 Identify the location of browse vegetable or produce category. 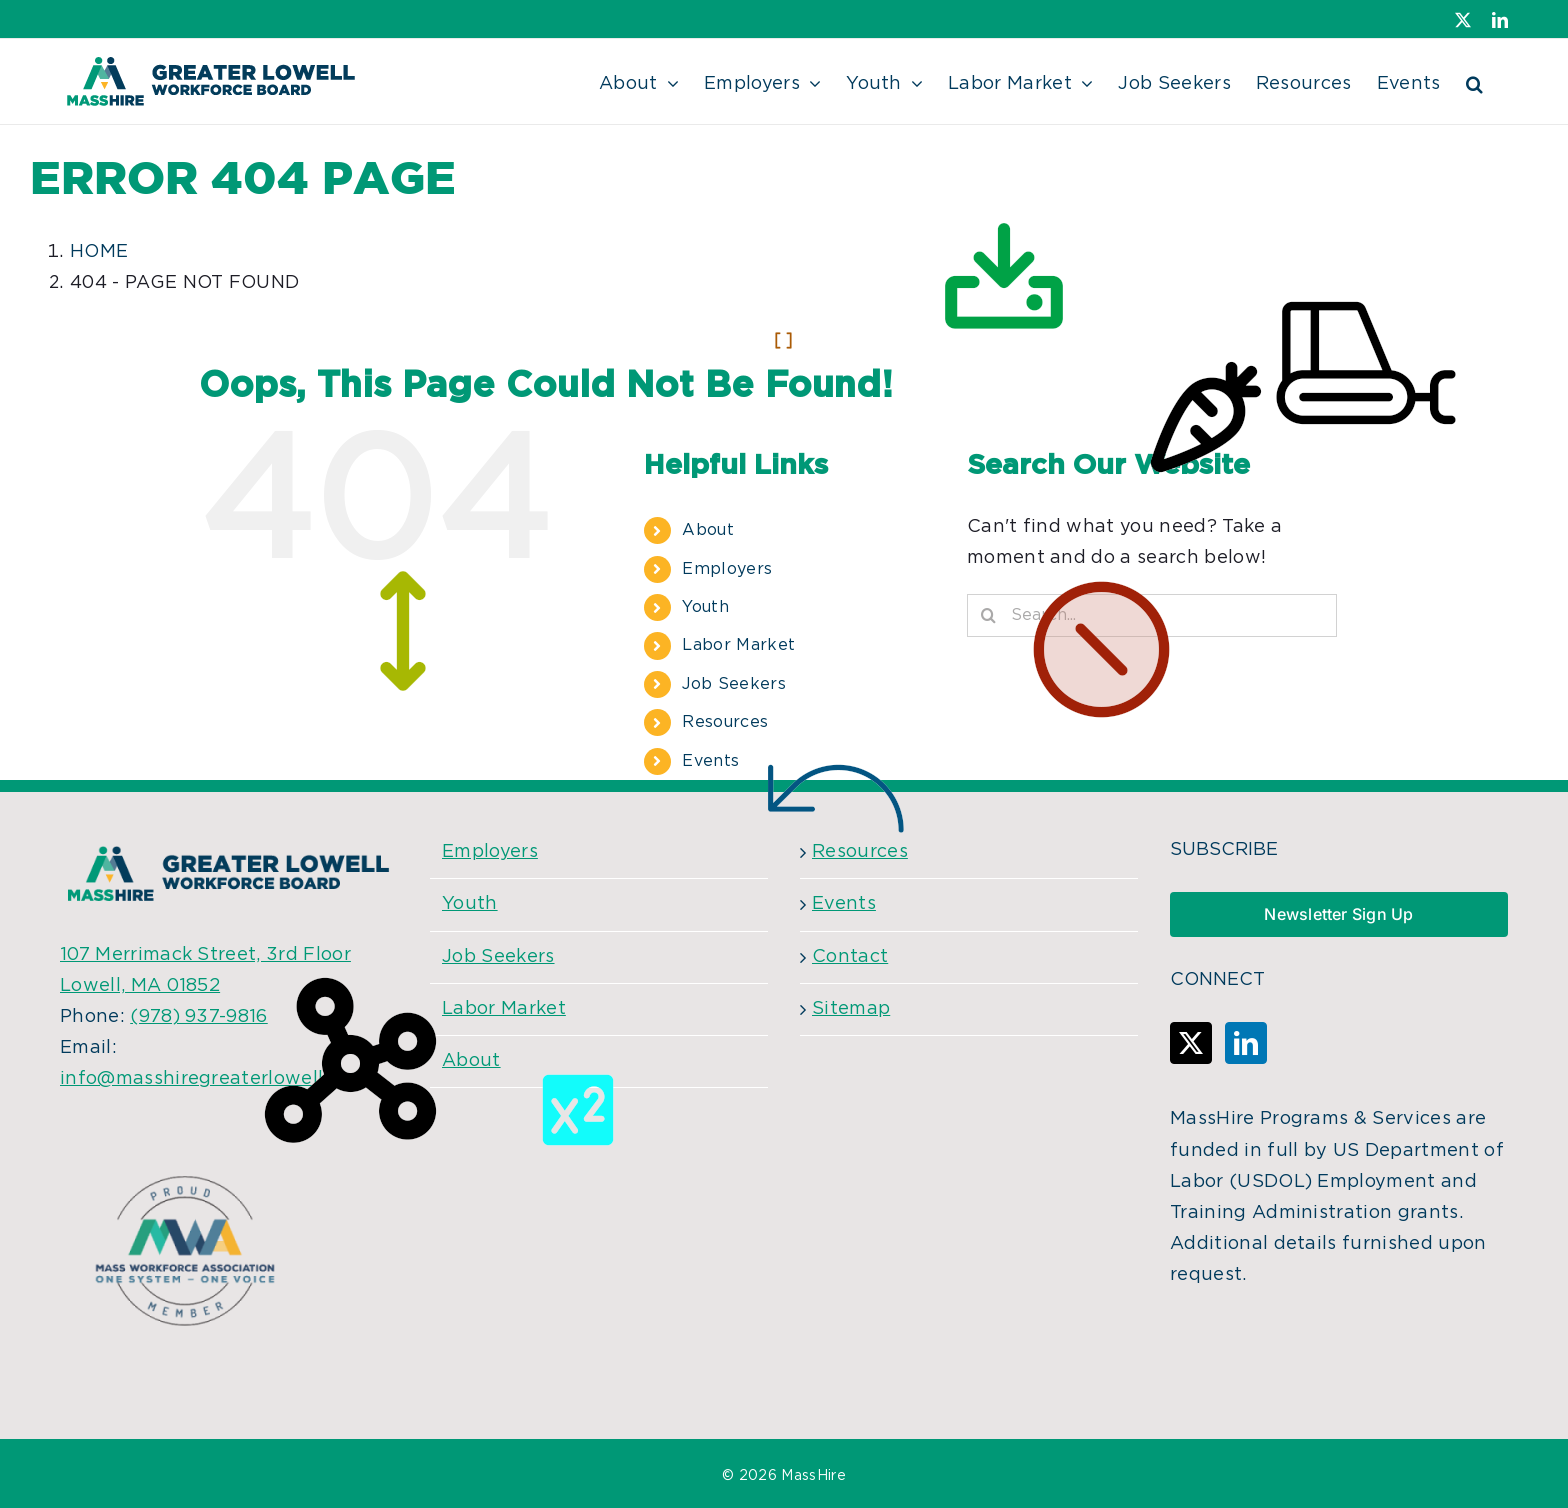
(1204, 419).